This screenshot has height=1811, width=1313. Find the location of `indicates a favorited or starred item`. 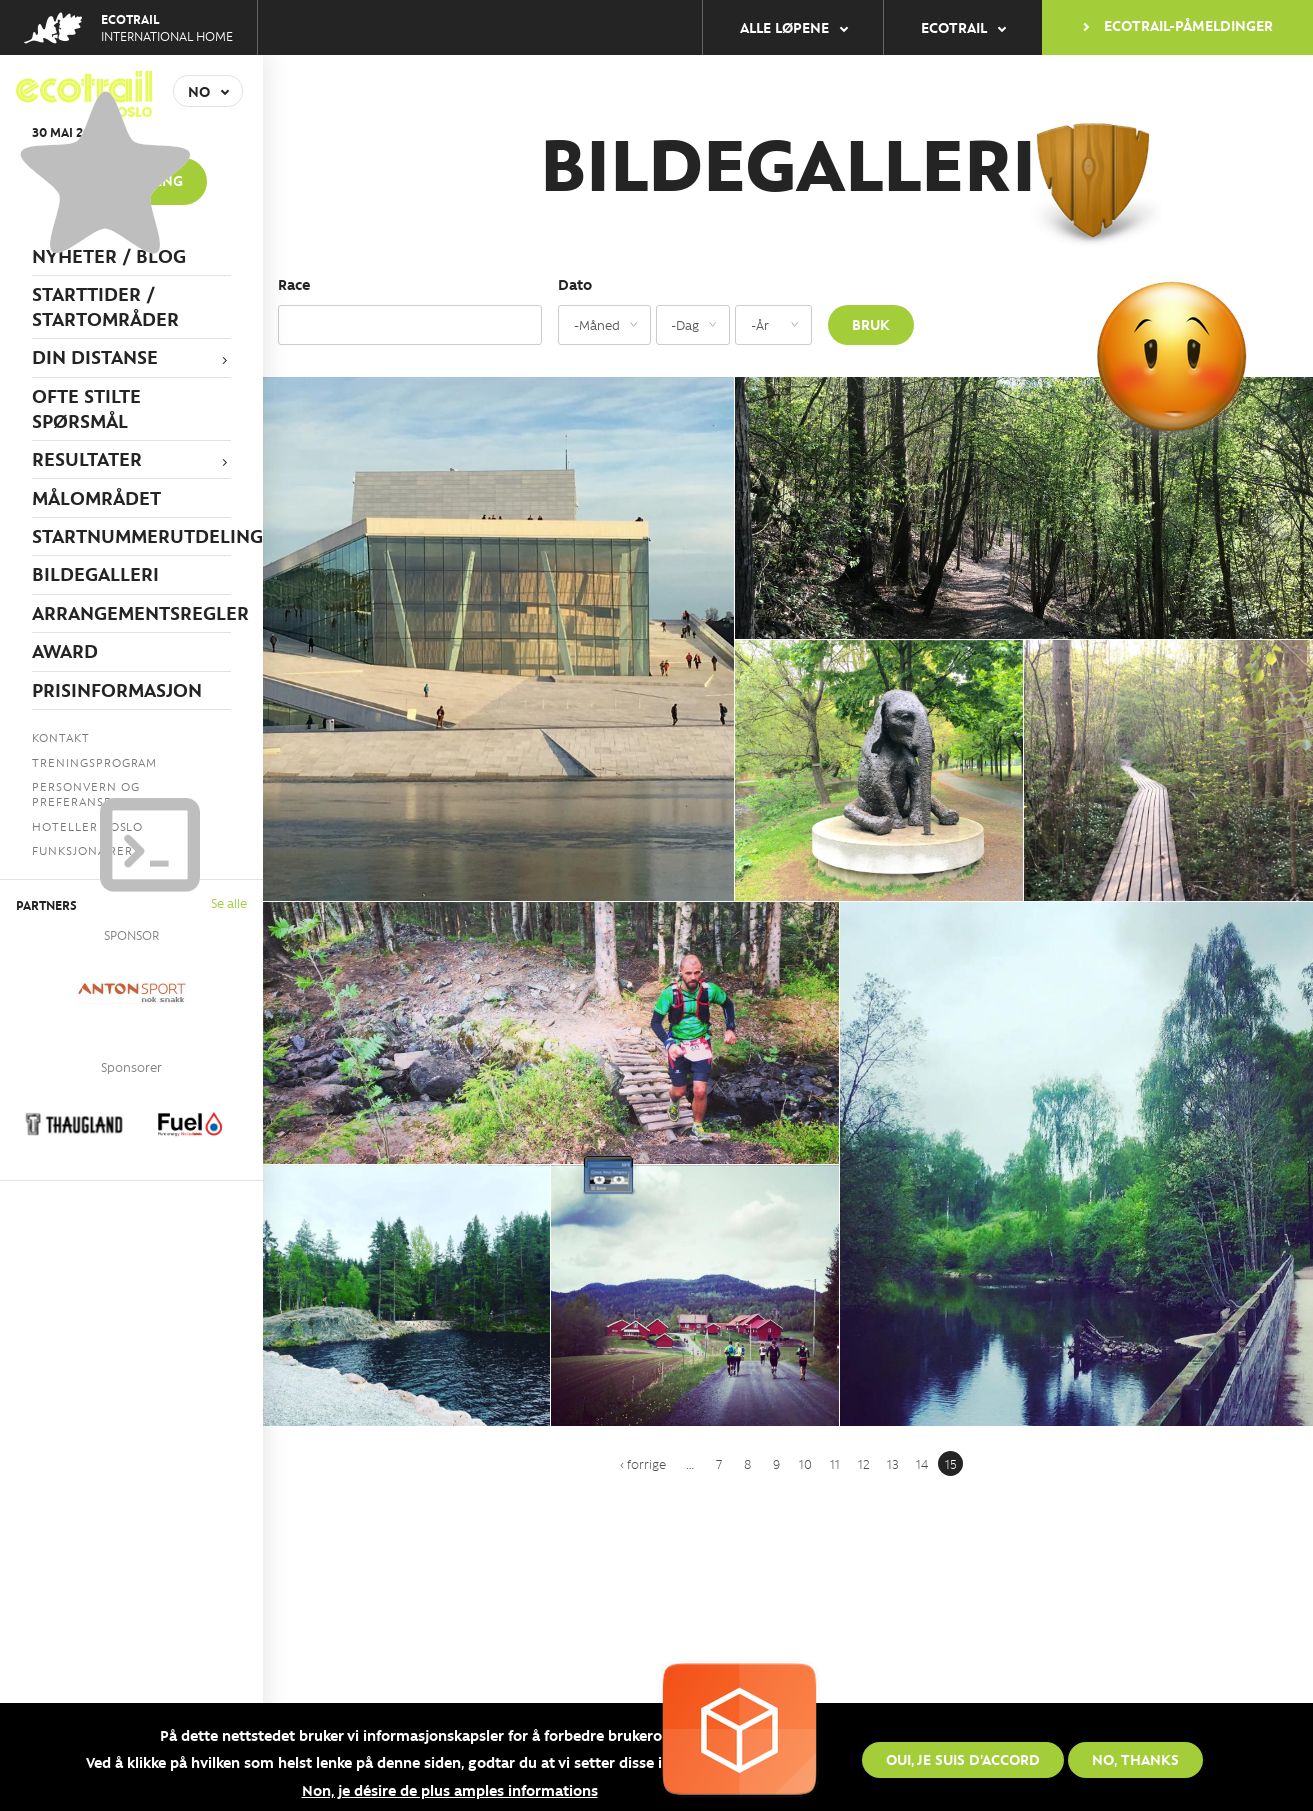

indicates a favorited or starred item is located at coordinates (105, 179).